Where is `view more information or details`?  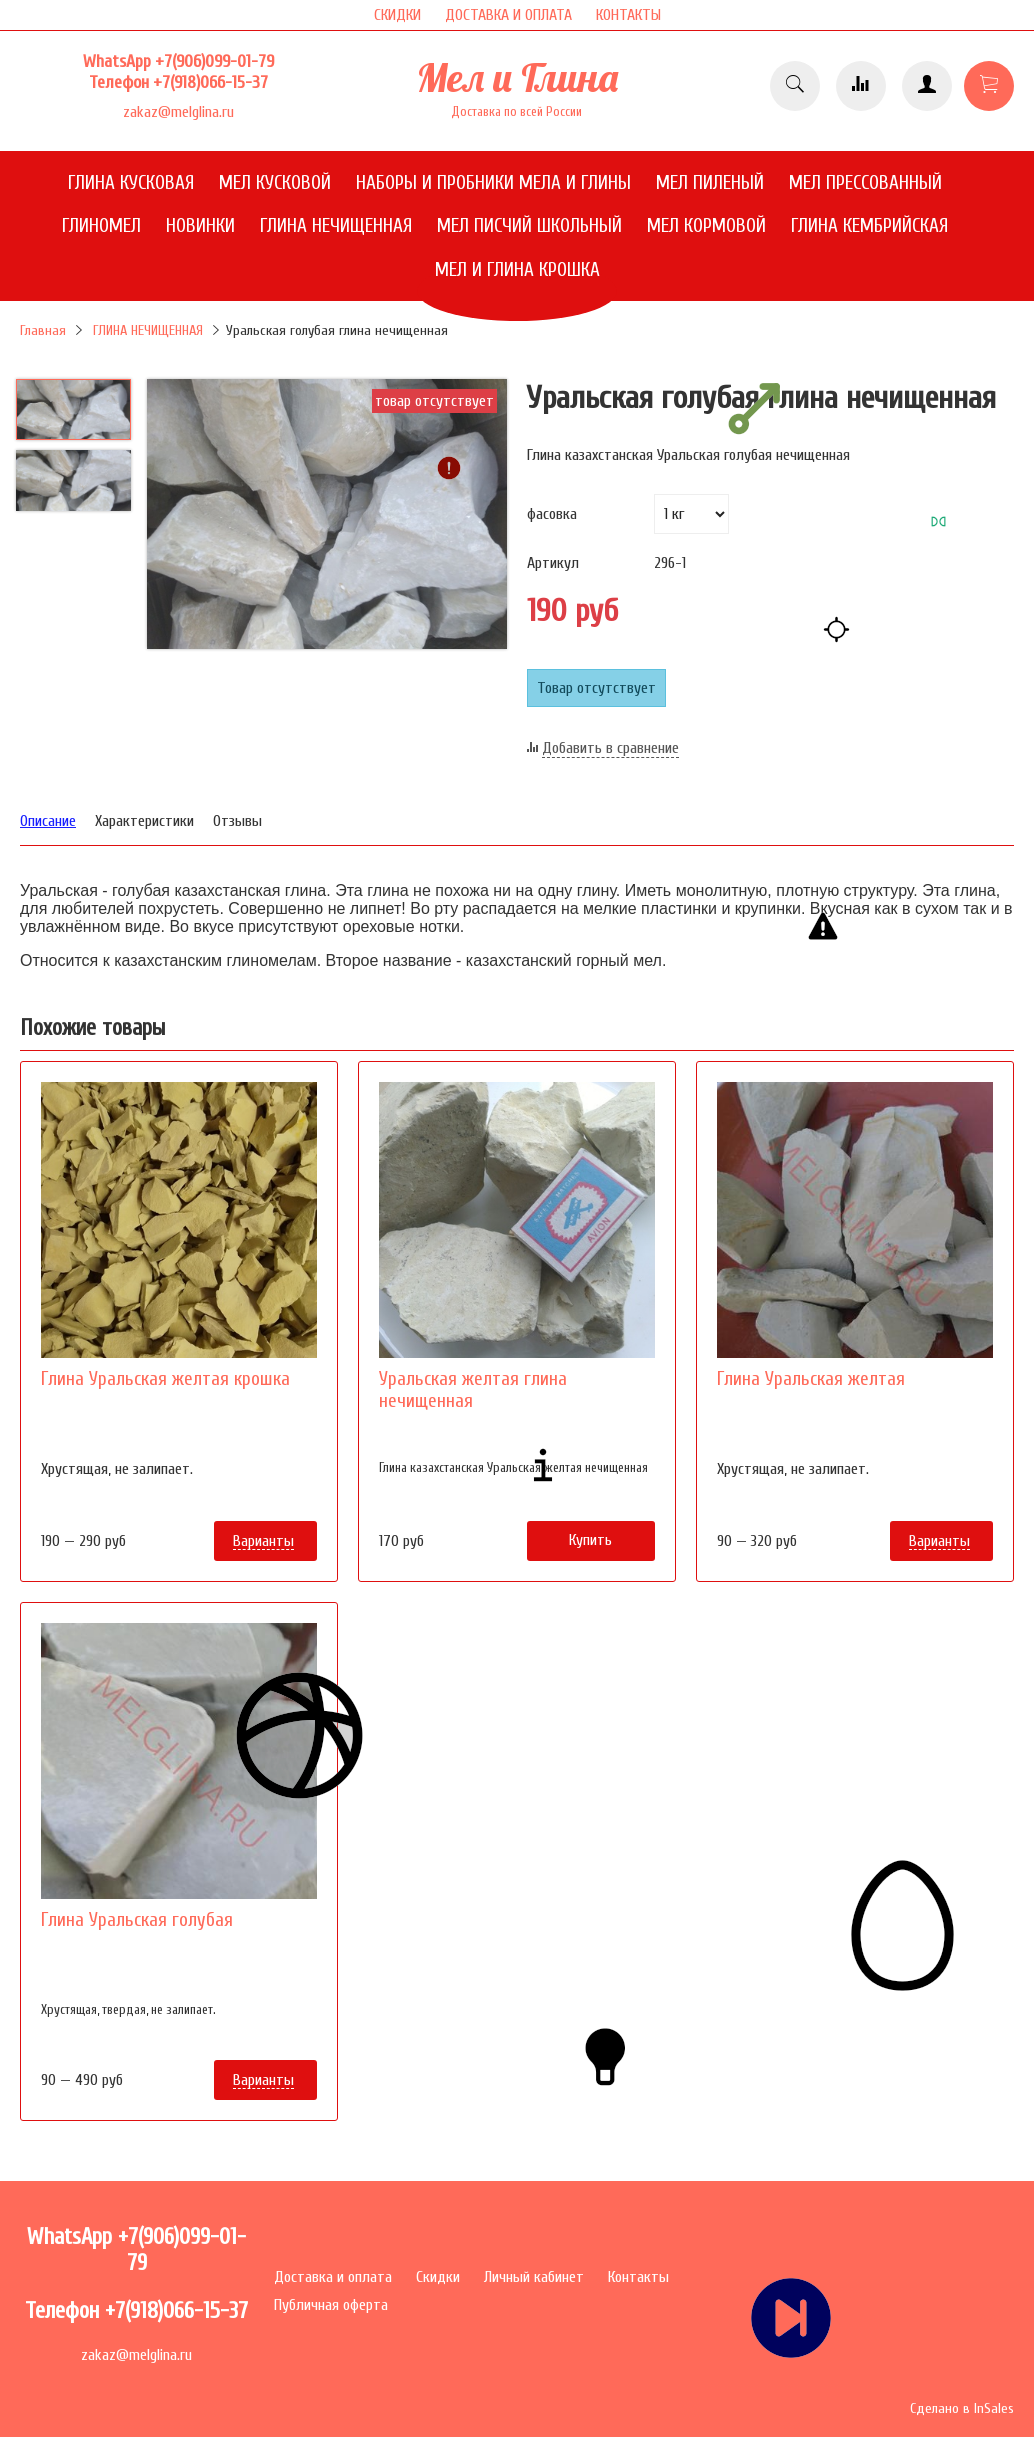 view more information or details is located at coordinates (543, 1465).